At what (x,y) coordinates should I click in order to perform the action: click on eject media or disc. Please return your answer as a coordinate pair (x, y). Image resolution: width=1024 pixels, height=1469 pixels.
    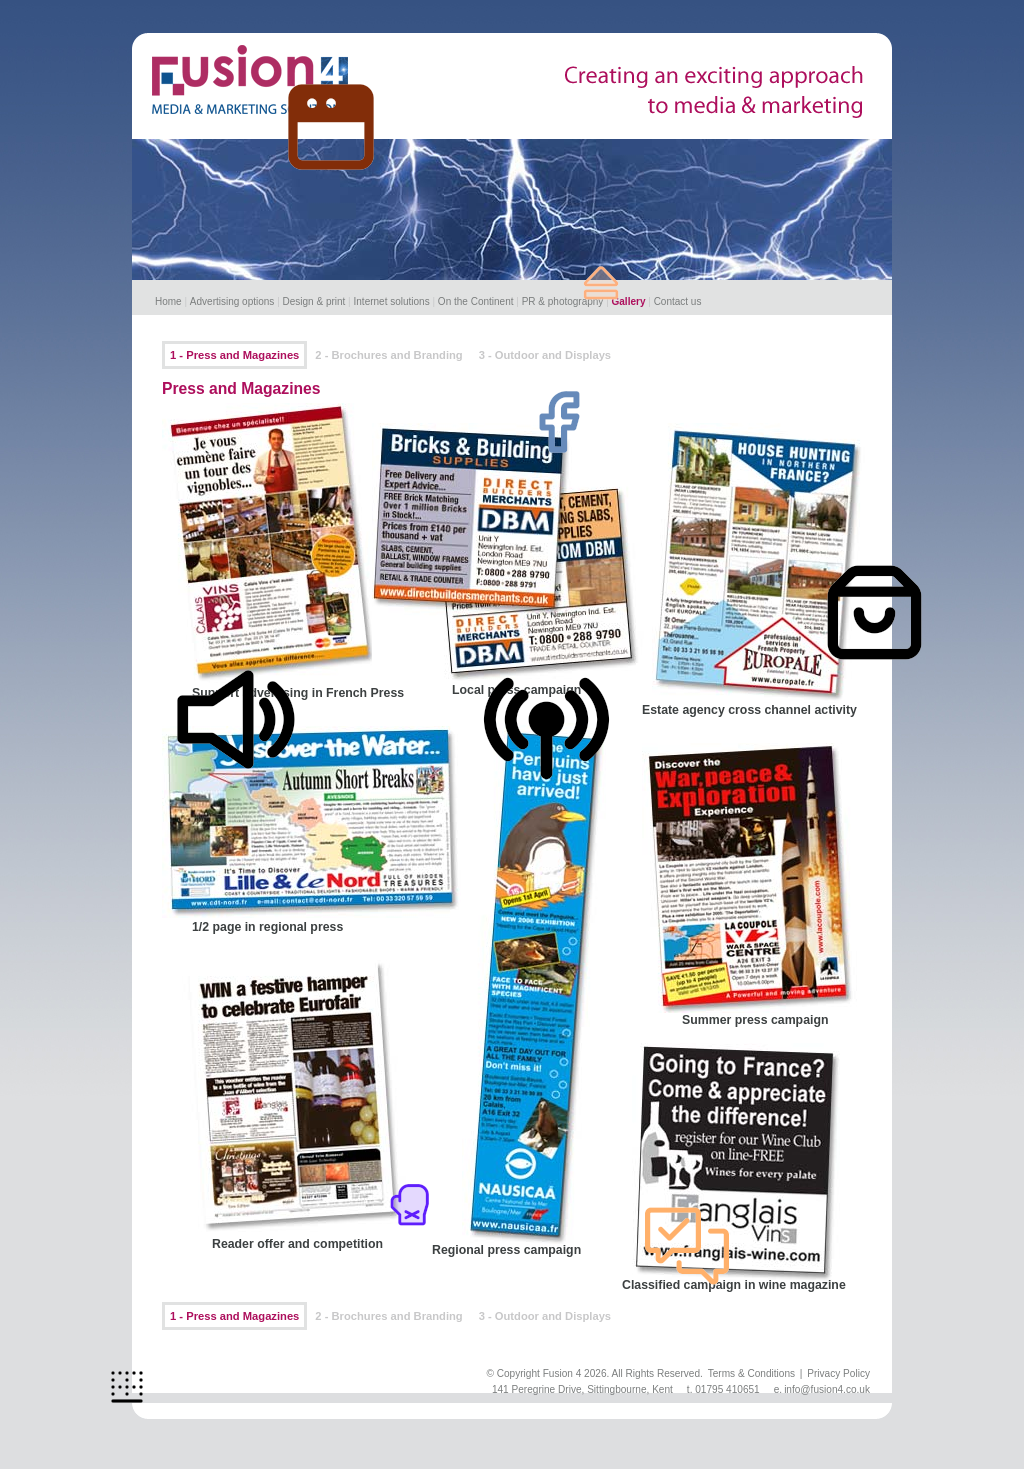
    Looking at the image, I should click on (601, 285).